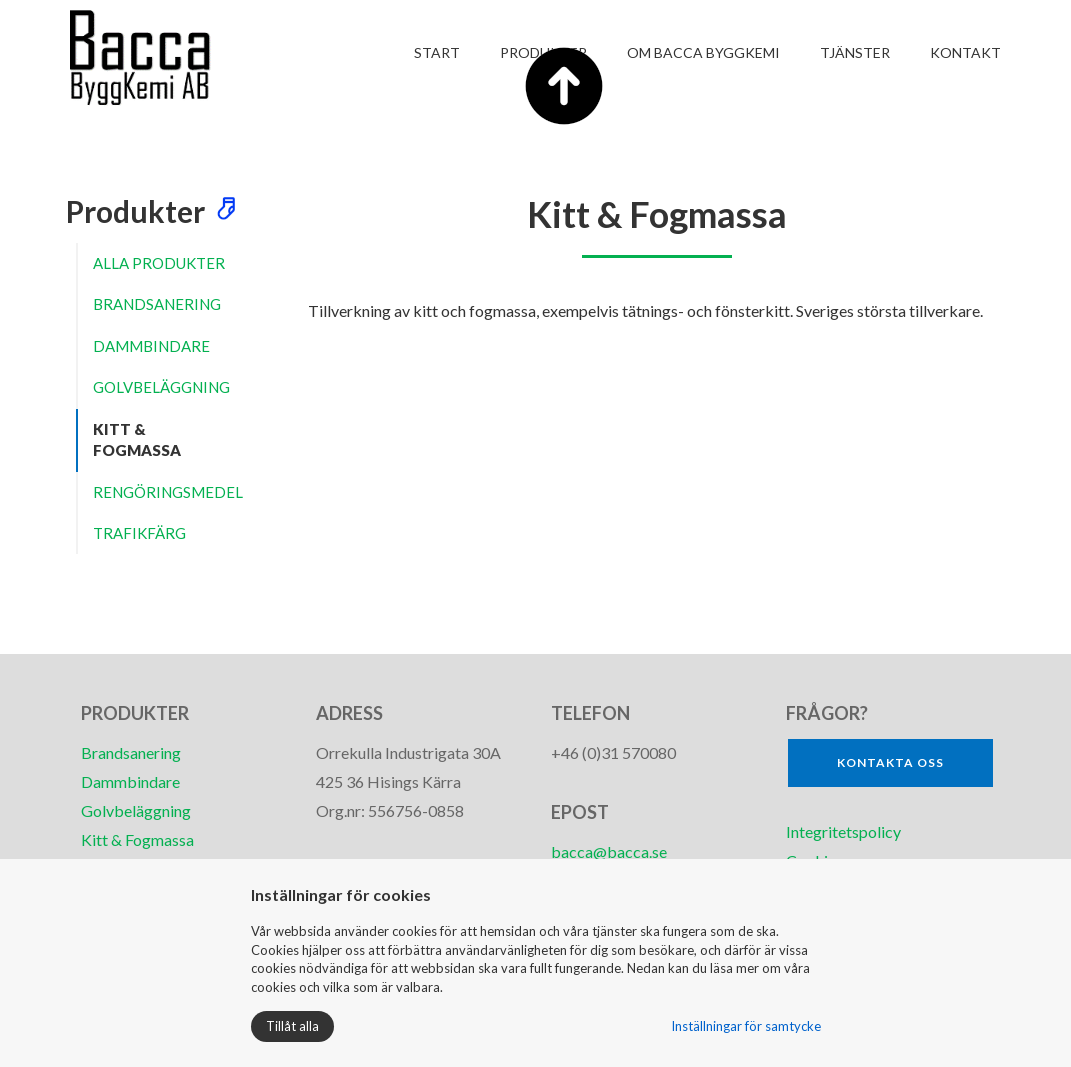 Image resolution: width=1071 pixels, height=1067 pixels. Describe the element at coordinates (564, 86) in the screenshot. I see `upload a file or content` at that location.